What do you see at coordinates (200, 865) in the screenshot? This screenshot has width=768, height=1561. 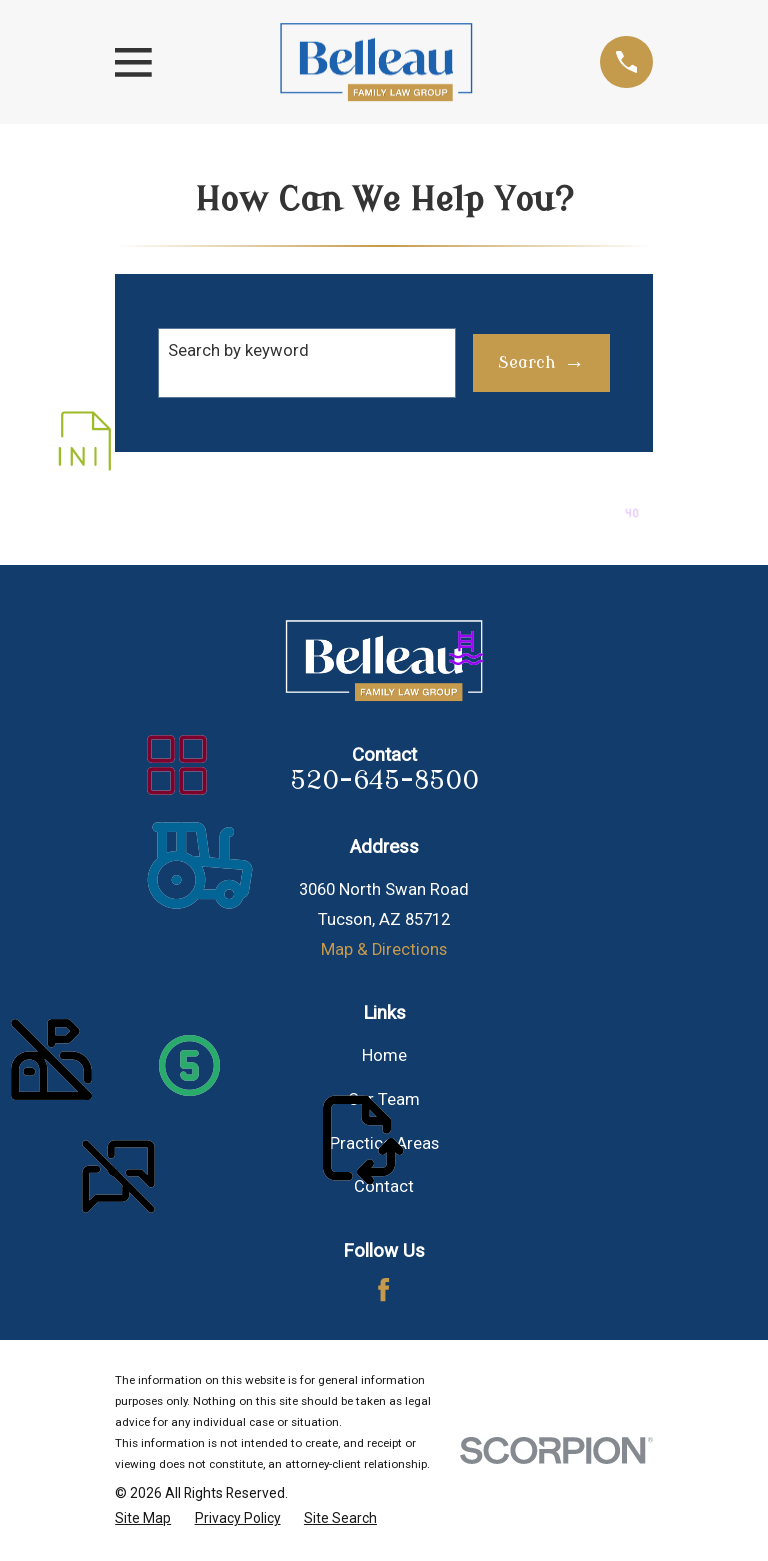 I see `access farm or agricultural equipment settings` at bounding box center [200, 865].